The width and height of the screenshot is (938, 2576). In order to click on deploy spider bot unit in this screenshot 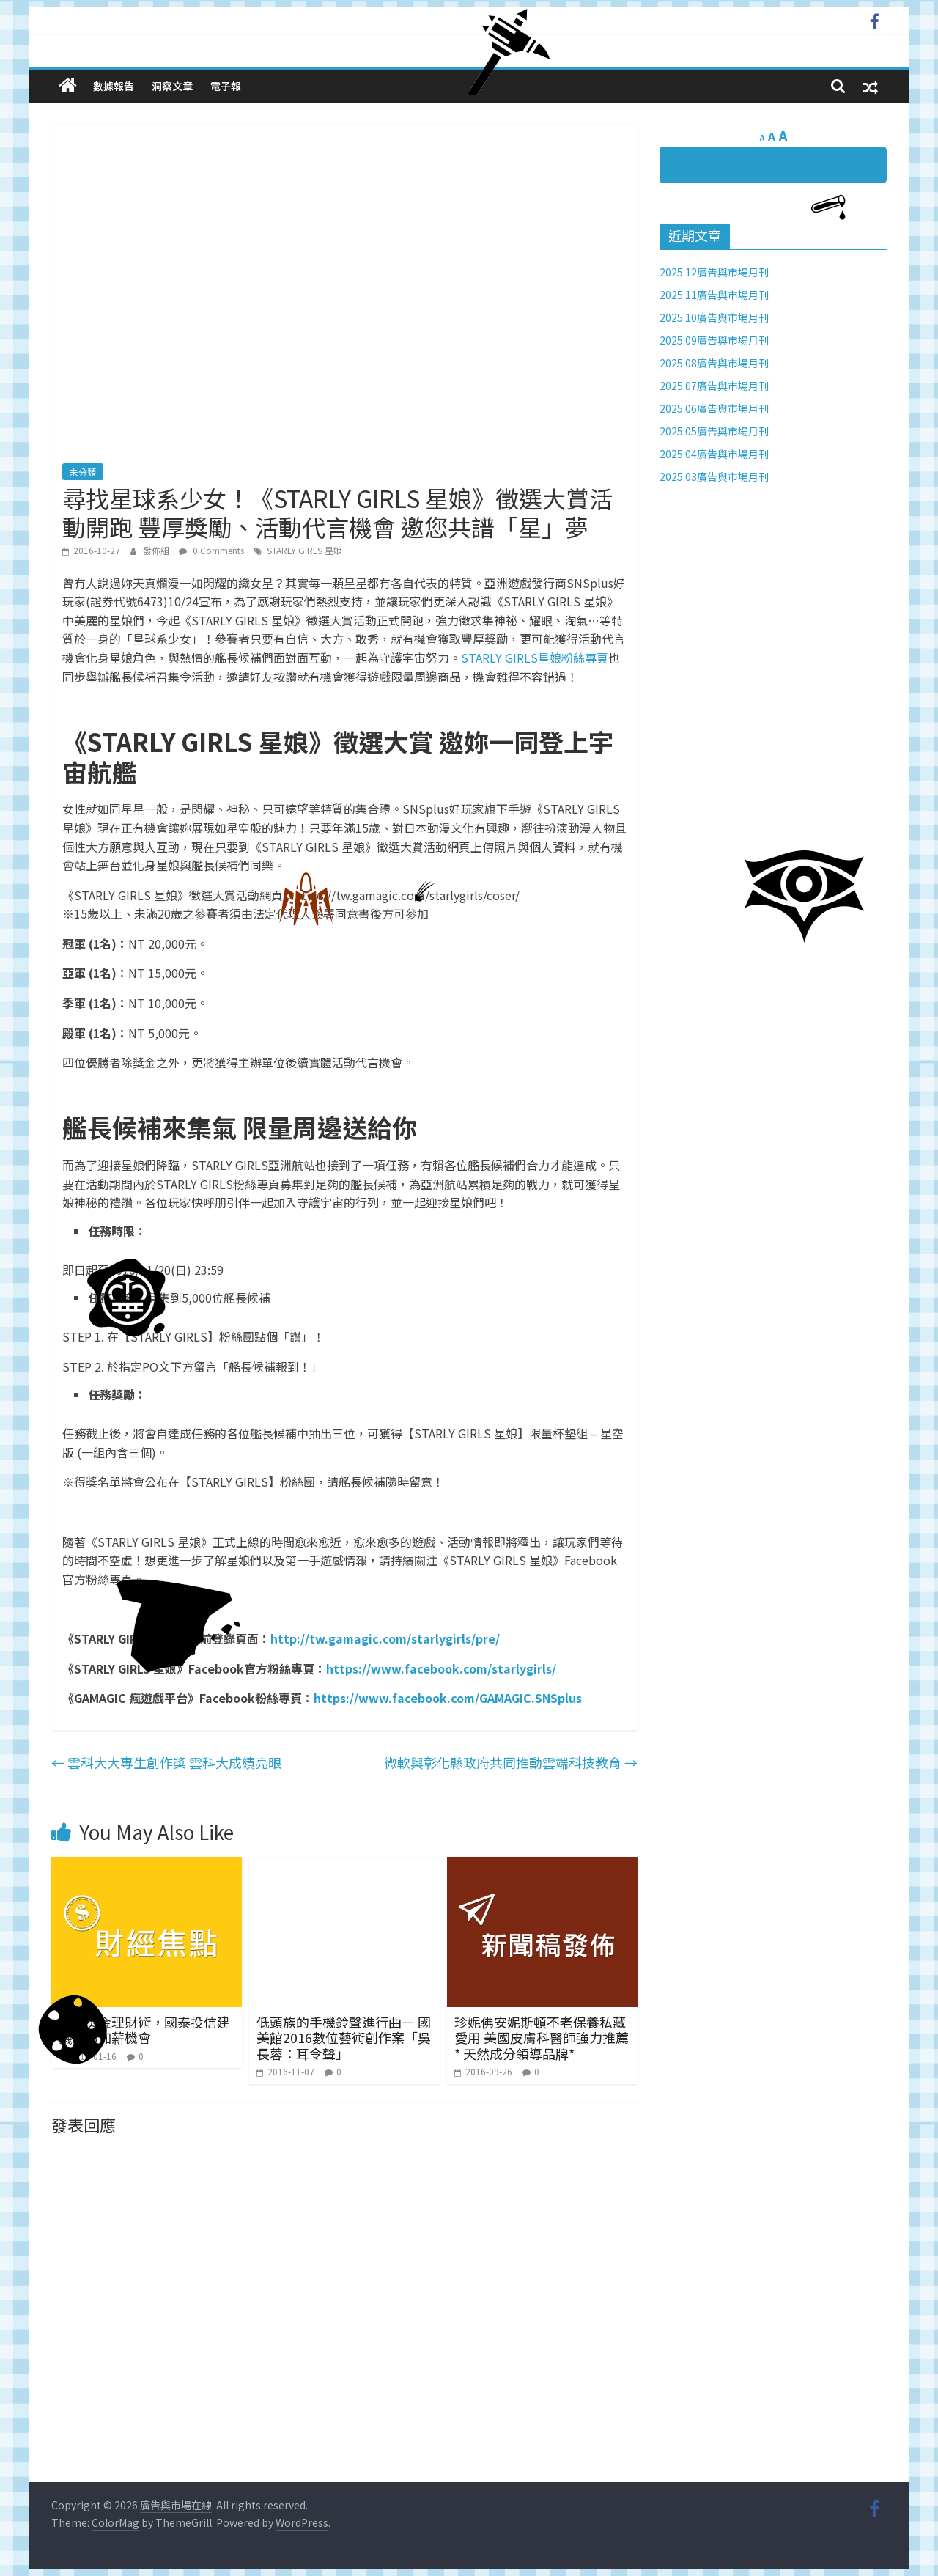, I will do `click(306, 898)`.